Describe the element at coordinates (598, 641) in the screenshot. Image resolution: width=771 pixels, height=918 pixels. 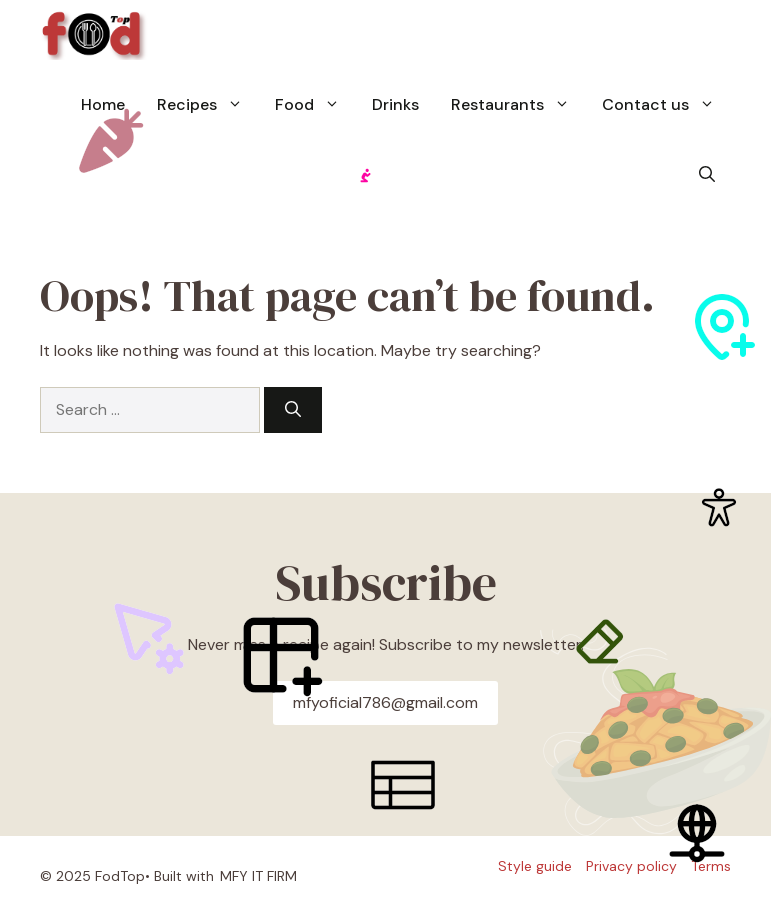
I see `erase or delete selected content` at that location.